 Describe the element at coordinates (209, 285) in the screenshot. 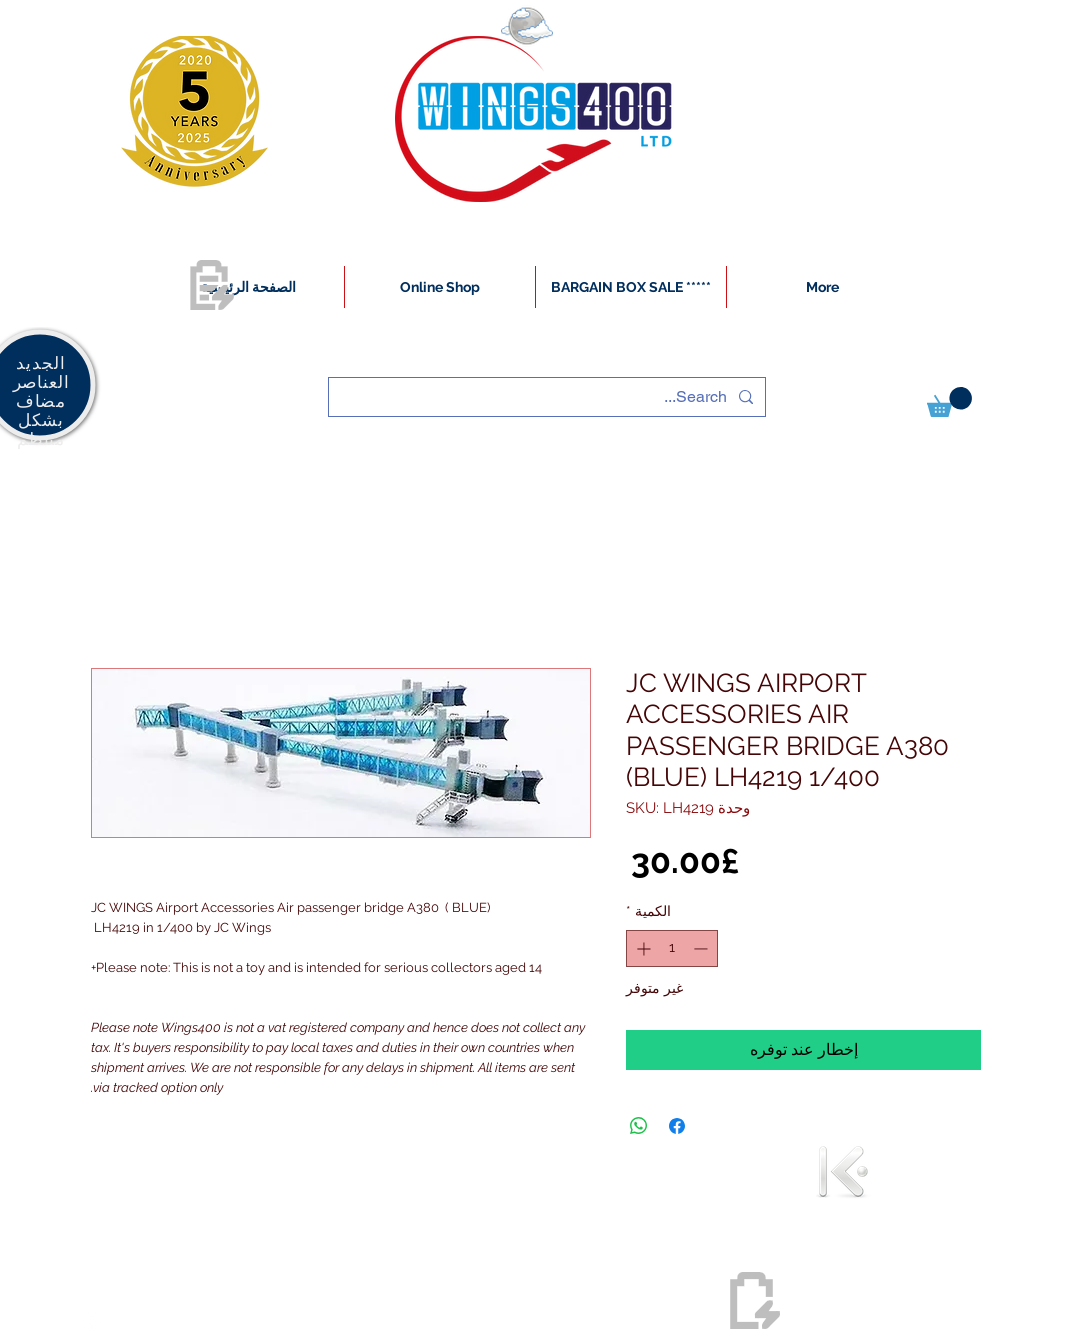

I see `battery fully charged and currently charging` at that location.